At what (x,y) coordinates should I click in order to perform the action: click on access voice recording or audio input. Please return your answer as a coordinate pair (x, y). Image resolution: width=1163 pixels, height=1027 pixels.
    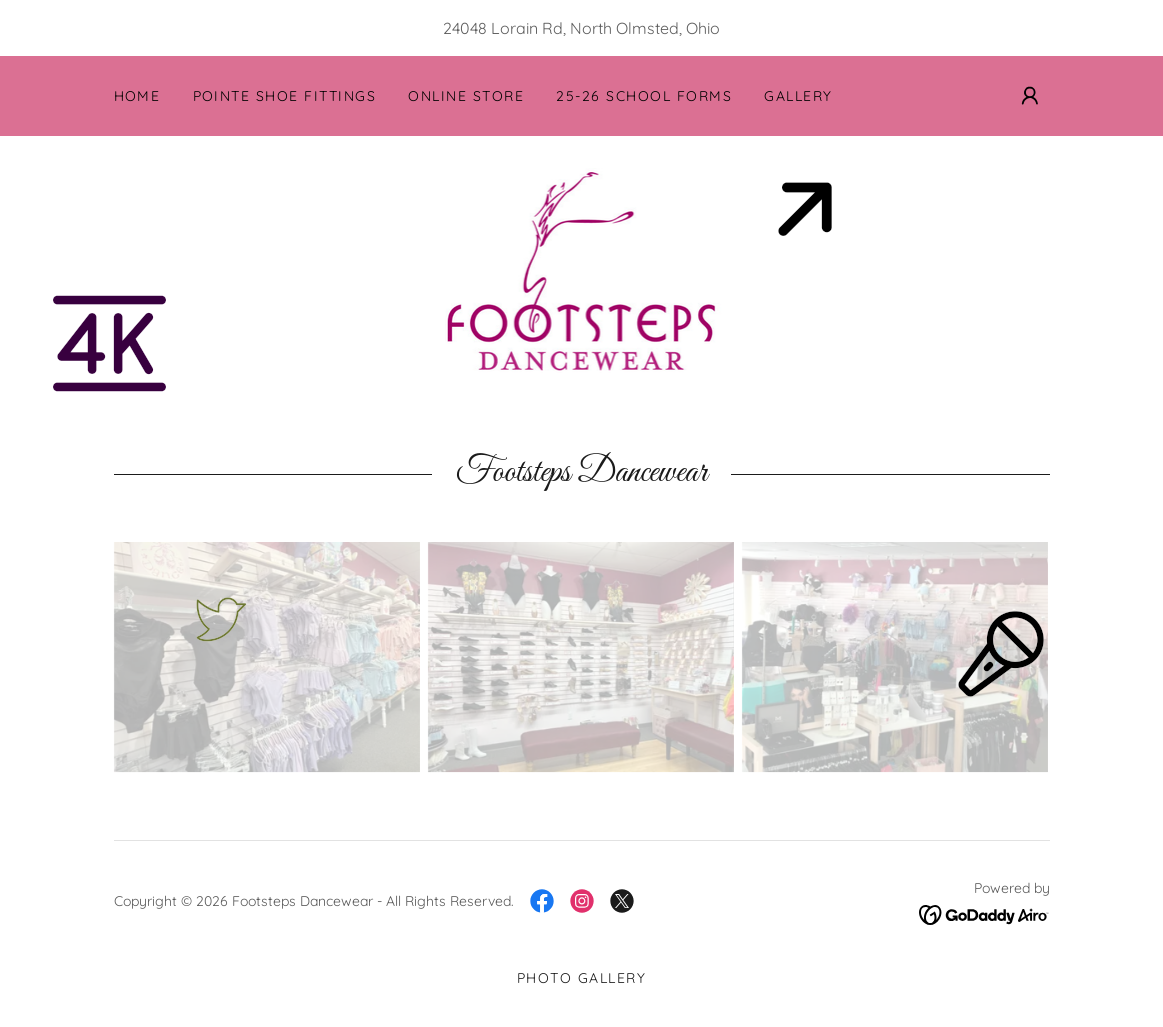
    Looking at the image, I should click on (999, 655).